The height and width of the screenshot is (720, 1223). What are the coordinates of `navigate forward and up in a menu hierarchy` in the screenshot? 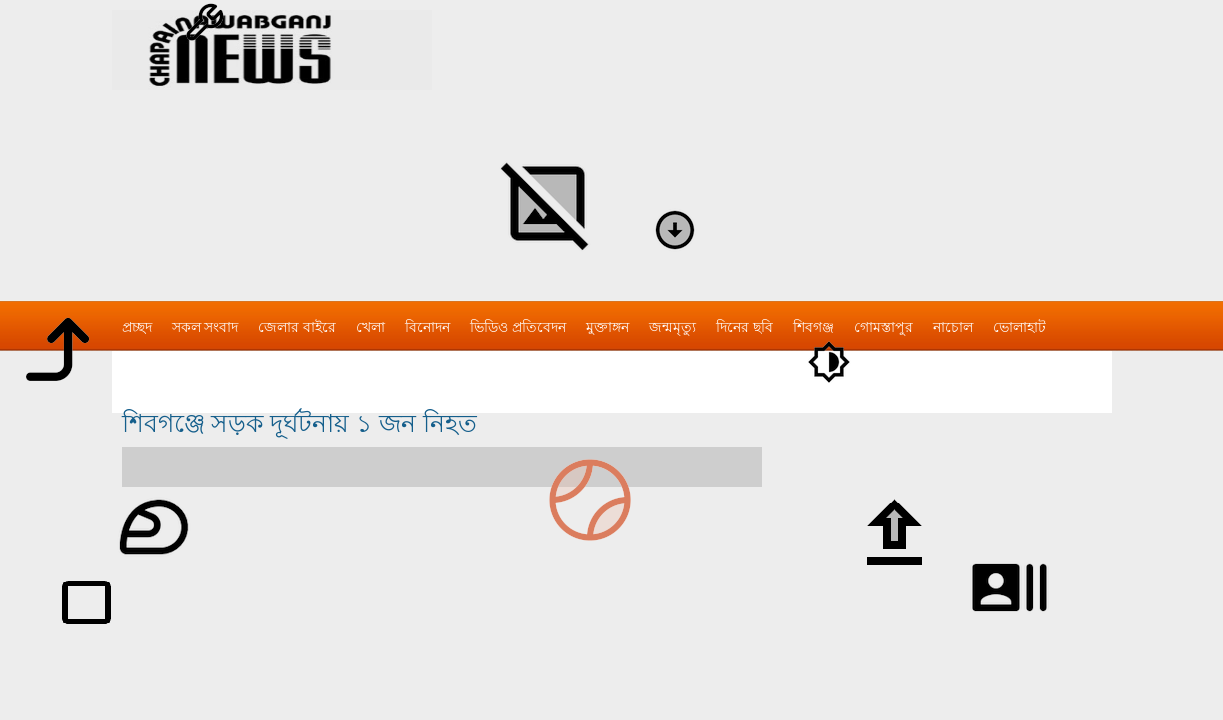 It's located at (55, 351).